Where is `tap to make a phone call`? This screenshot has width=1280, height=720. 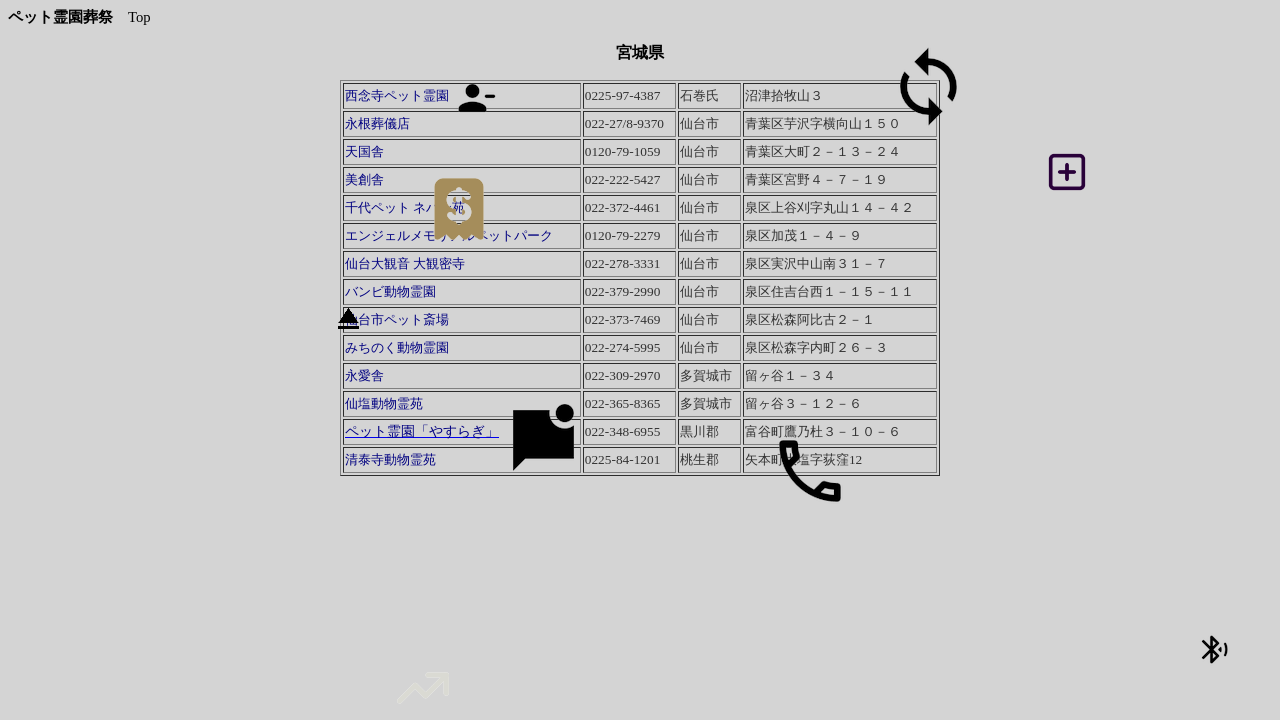 tap to make a phone call is located at coordinates (810, 471).